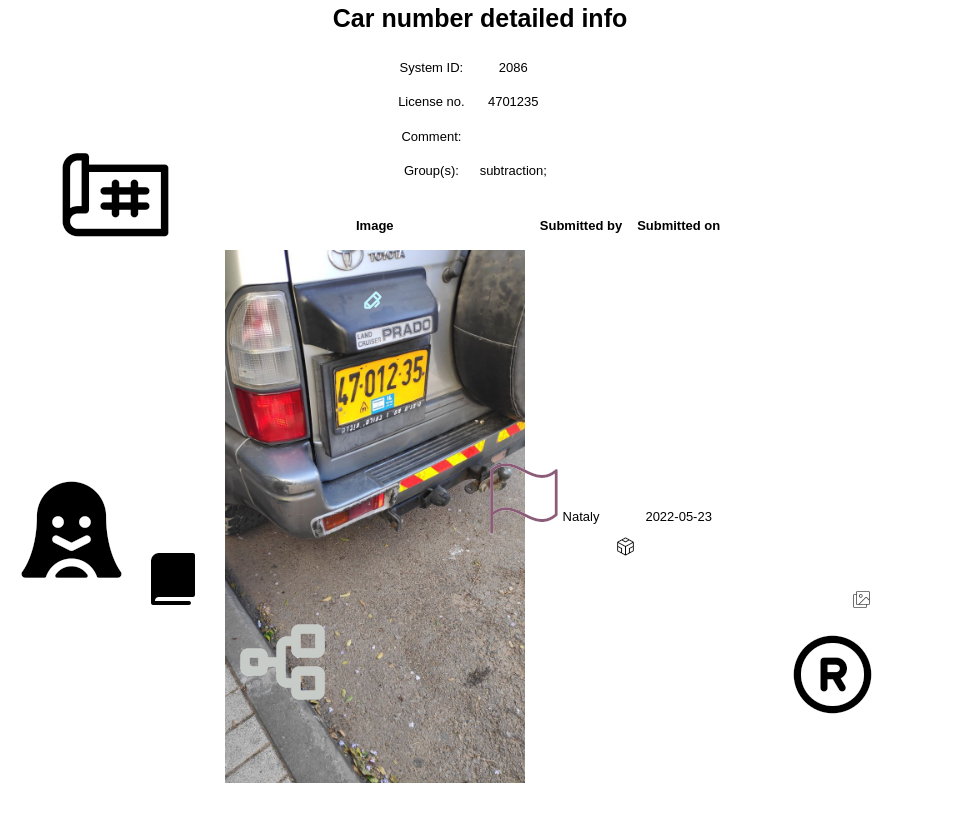 The height and width of the screenshot is (838, 960). Describe the element at coordinates (521, 497) in the screenshot. I see `flag or bookmark this item` at that location.